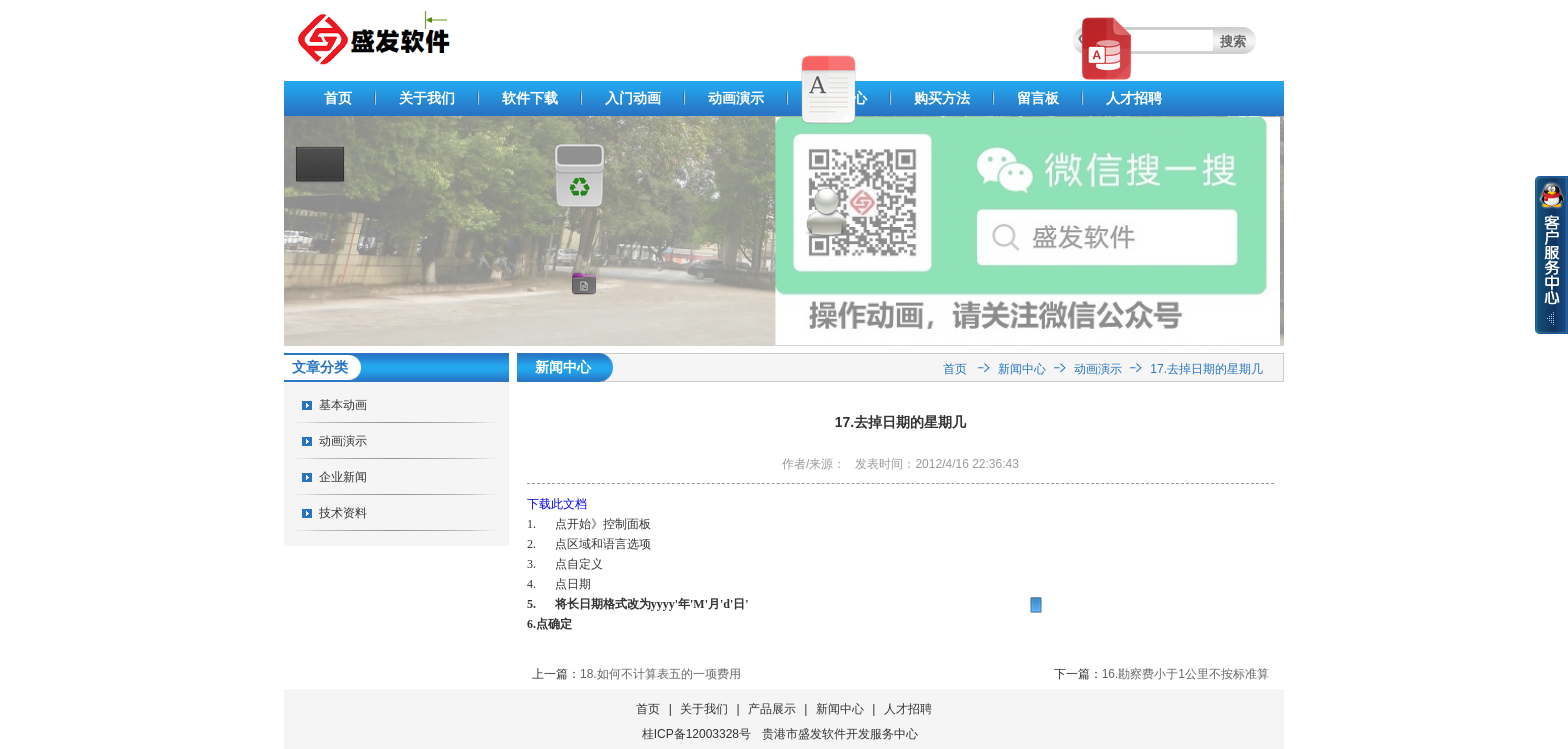 This screenshot has width=1568, height=749. I want to click on open the trash or recycle bin, so click(579, 175).